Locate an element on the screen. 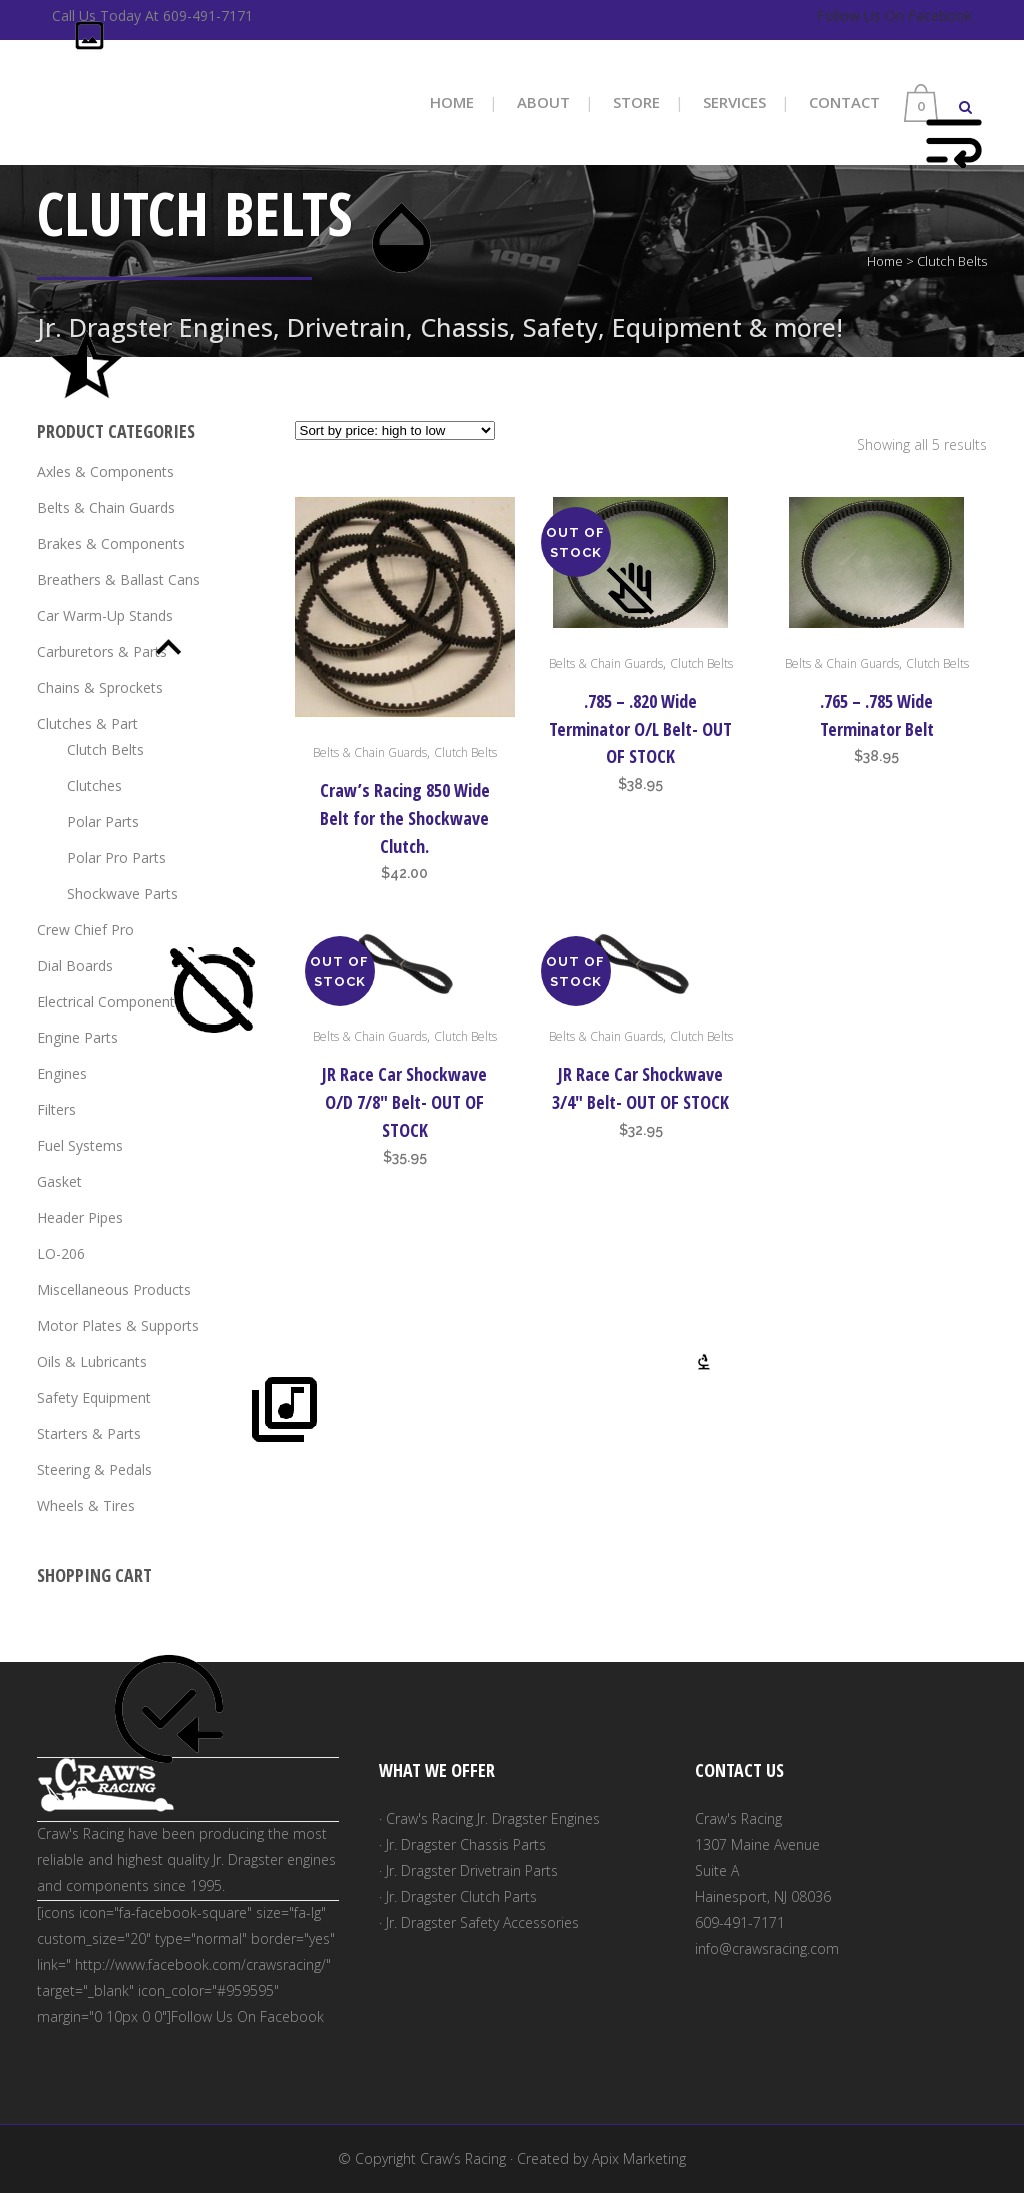 The image size is (1024, 2193). indicates a partial or half-star rating is located at coordinates (87, 366).